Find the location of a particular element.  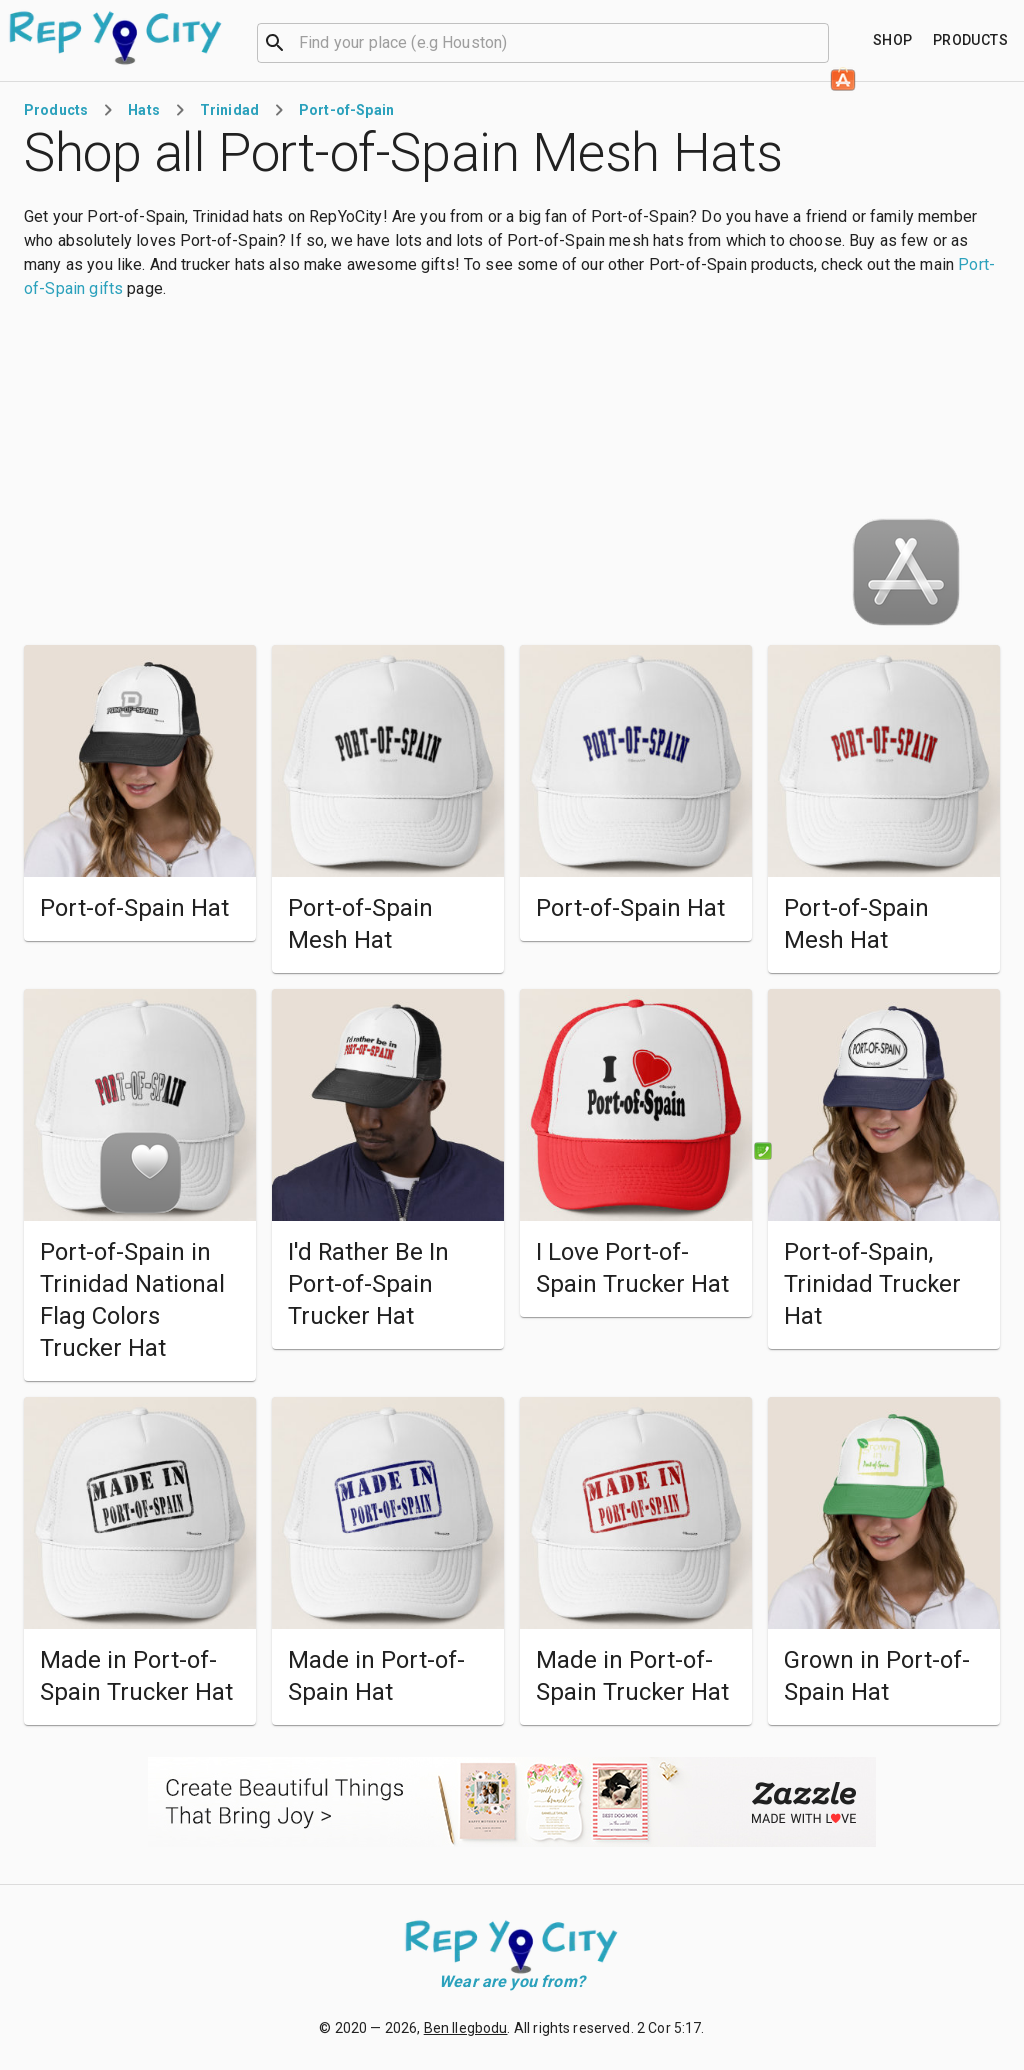

open ubuntu software center is located at coordinates (843, 80).